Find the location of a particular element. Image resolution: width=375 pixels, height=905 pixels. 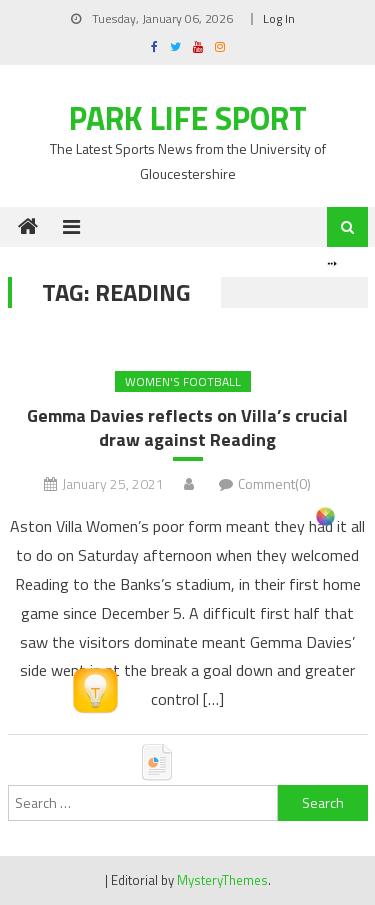

open color picker or palette settings is located at coordinates (325, 516).